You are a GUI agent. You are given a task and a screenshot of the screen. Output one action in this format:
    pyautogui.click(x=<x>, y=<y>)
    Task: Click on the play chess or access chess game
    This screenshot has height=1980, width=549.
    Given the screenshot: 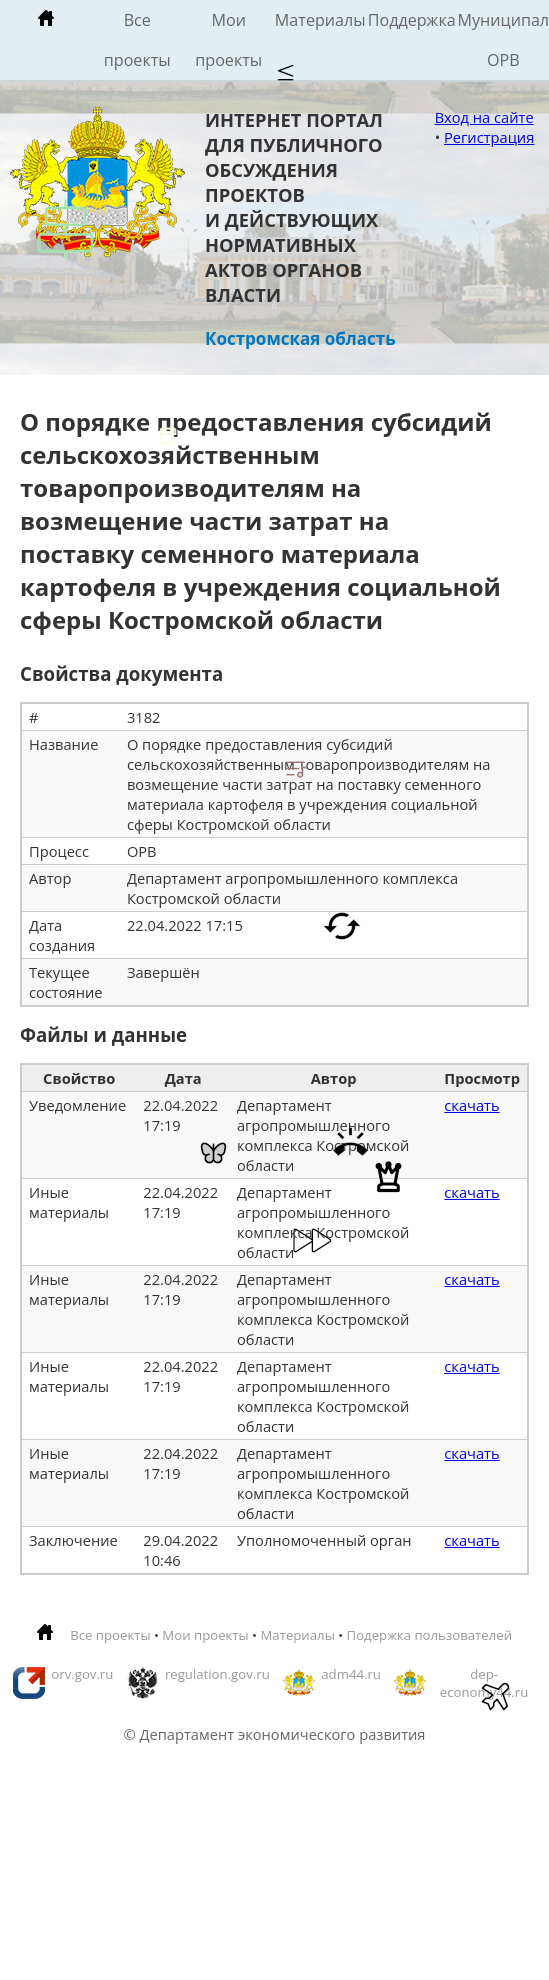 What is the action you would take?
    pyautogui.click(x=388, y=1177)
    